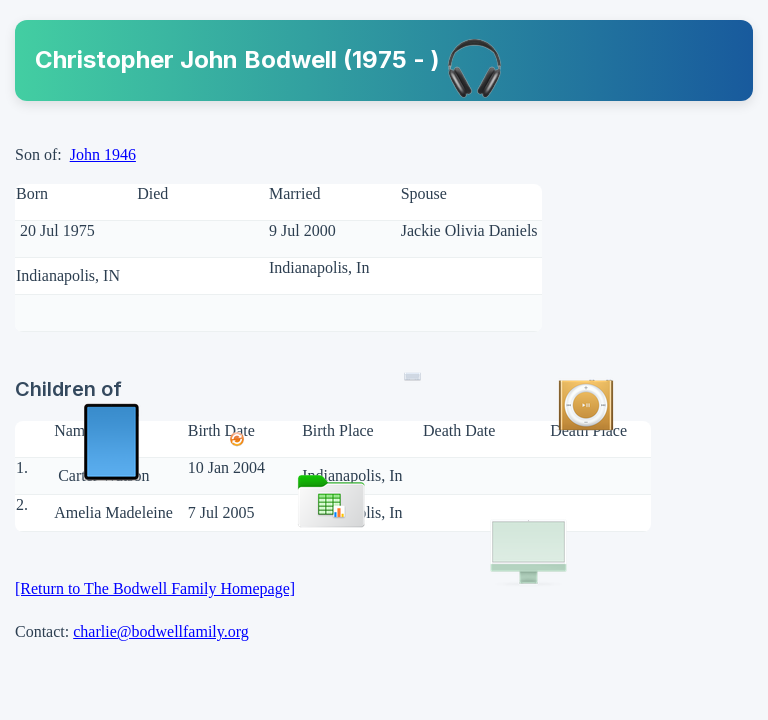 The image size is (768, 720). I want to click on open folder containing LibreOffice Calc spreadsheets, so click(331, 503).